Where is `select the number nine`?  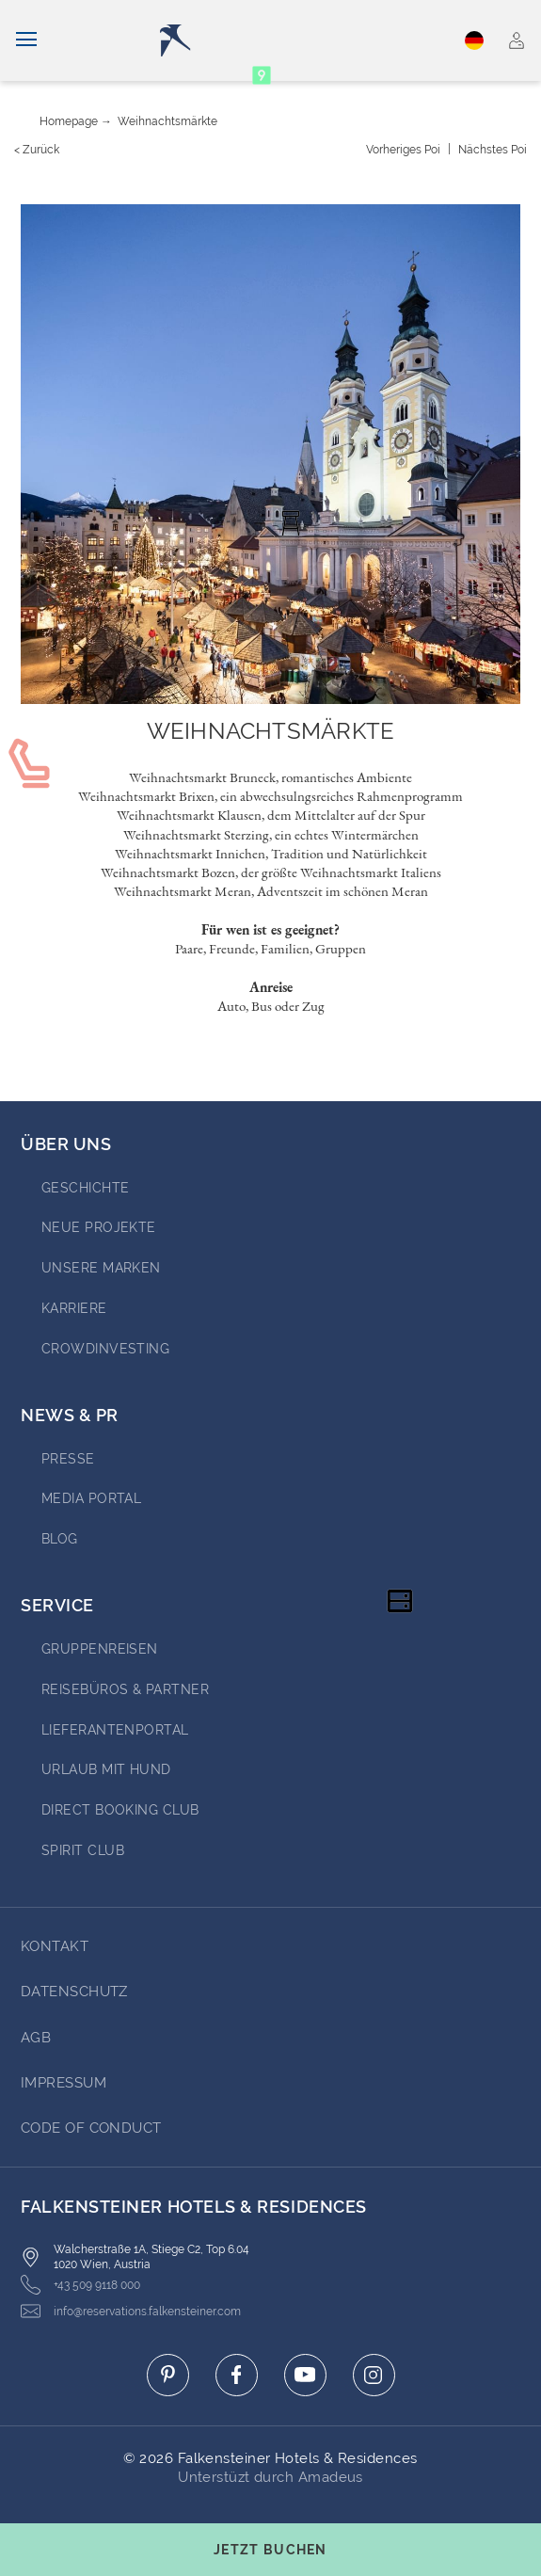 select the number nine is located at coordinates (262, 75).